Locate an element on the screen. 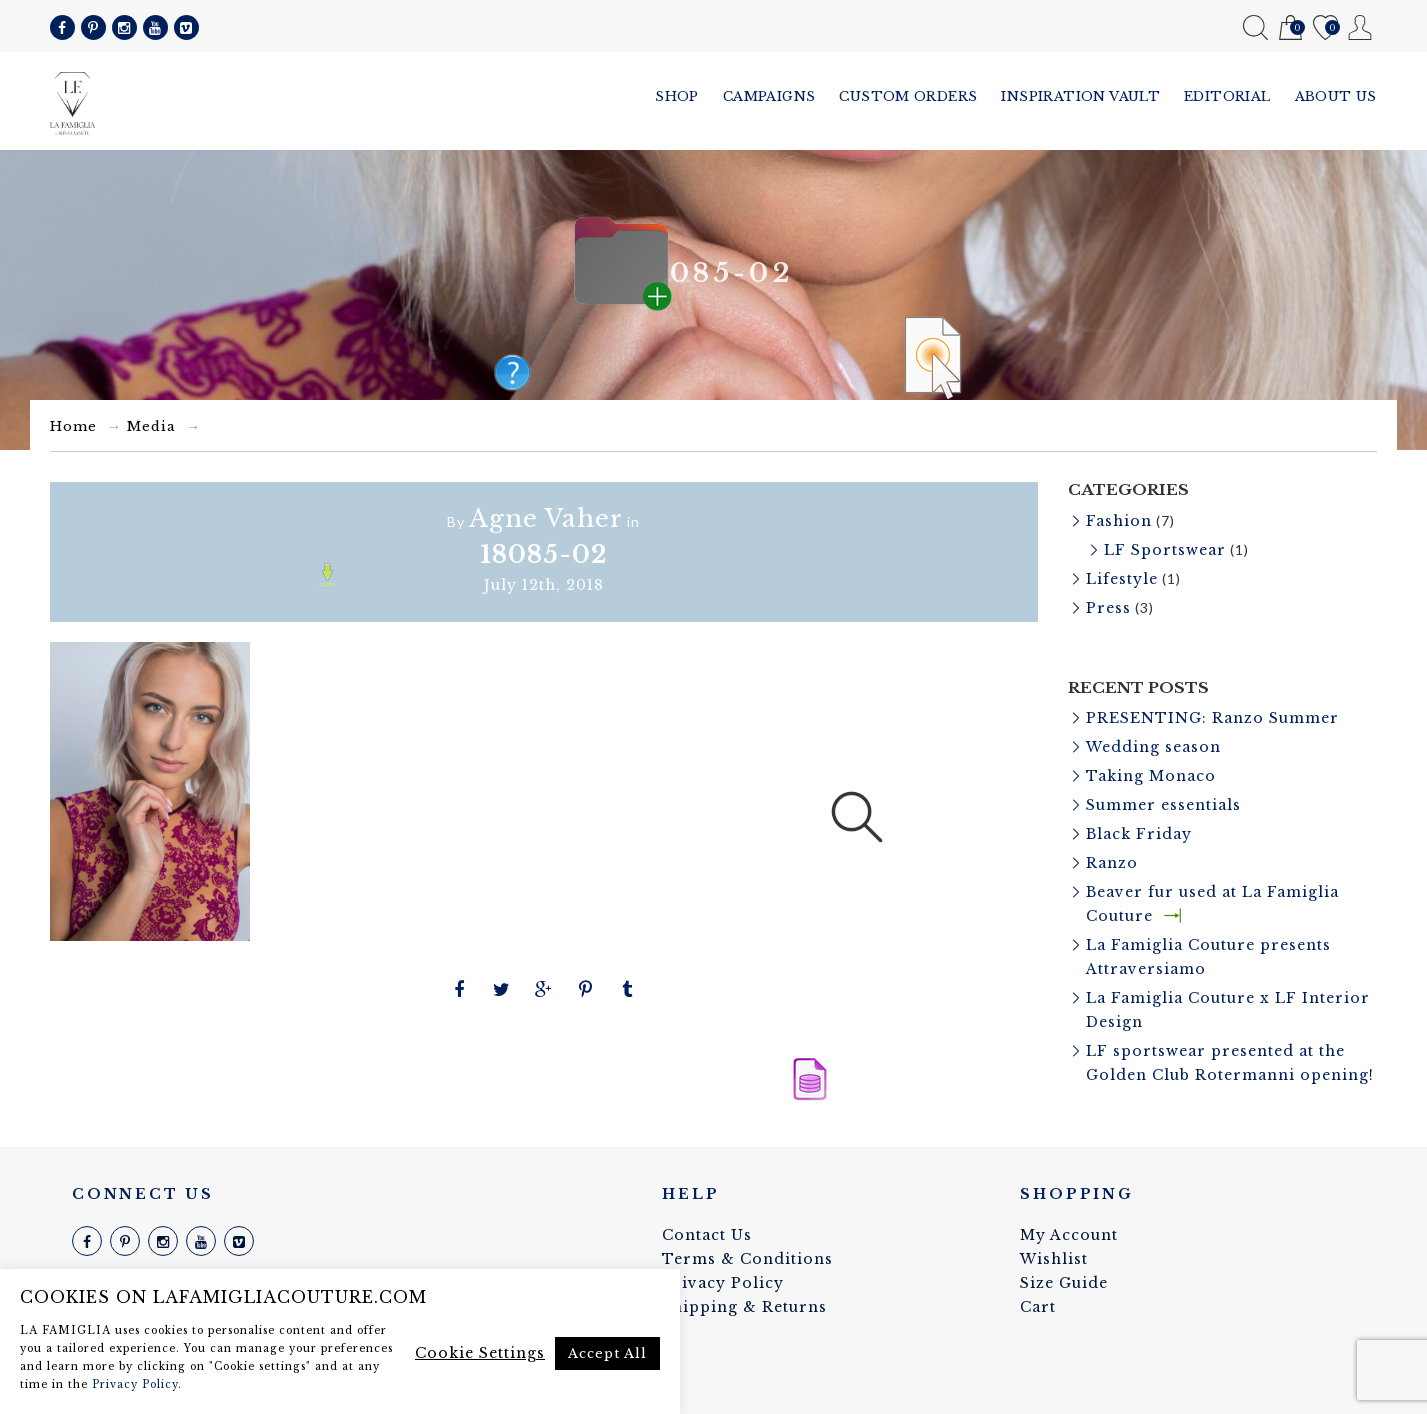 This screenshot has width=1427, height=1414. jump to the last item in a list is located at coordinates (1172, 915).